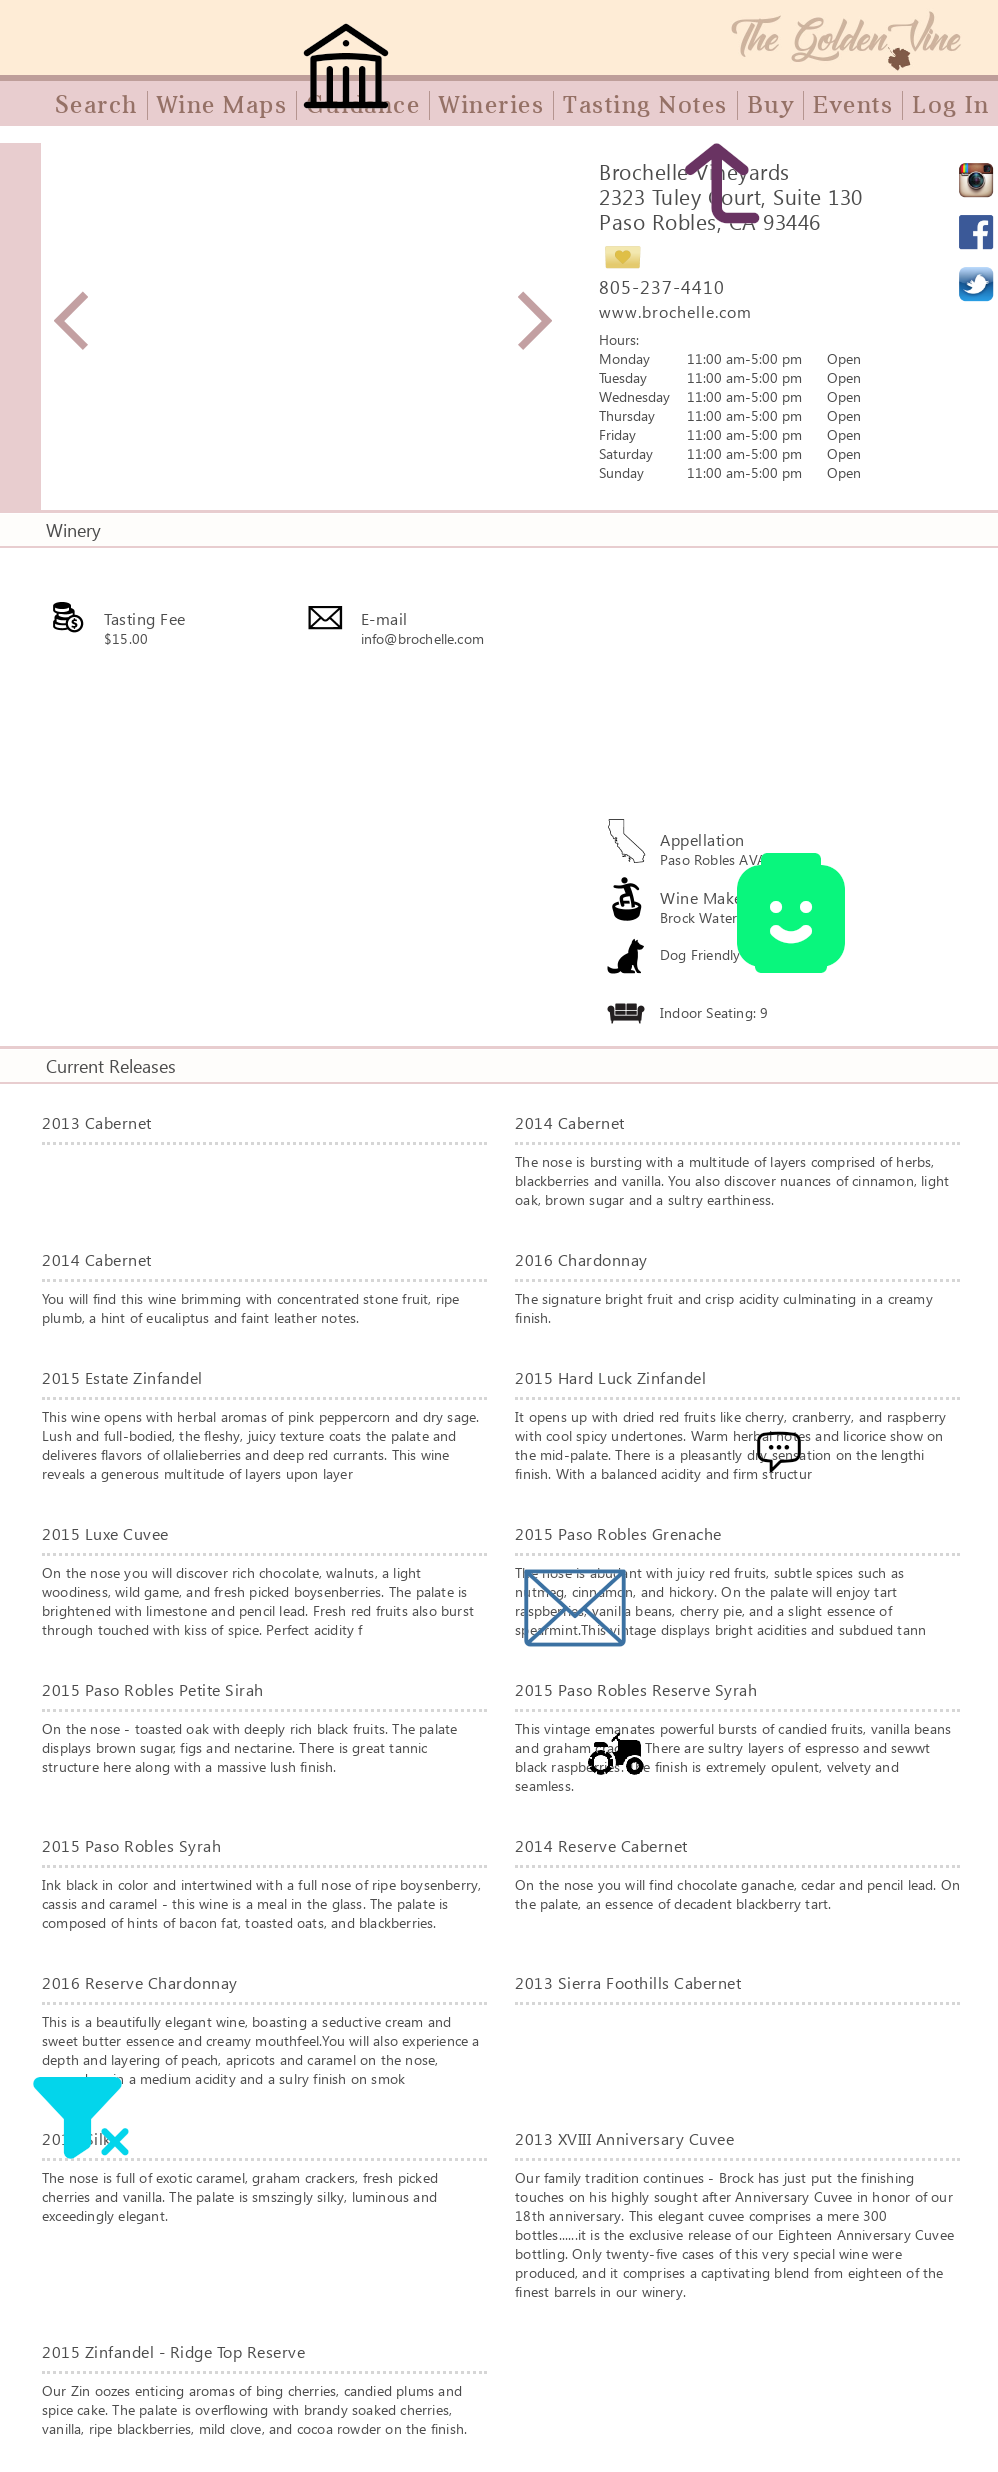  I want to click on clear all active filters, so click(77, 2114).